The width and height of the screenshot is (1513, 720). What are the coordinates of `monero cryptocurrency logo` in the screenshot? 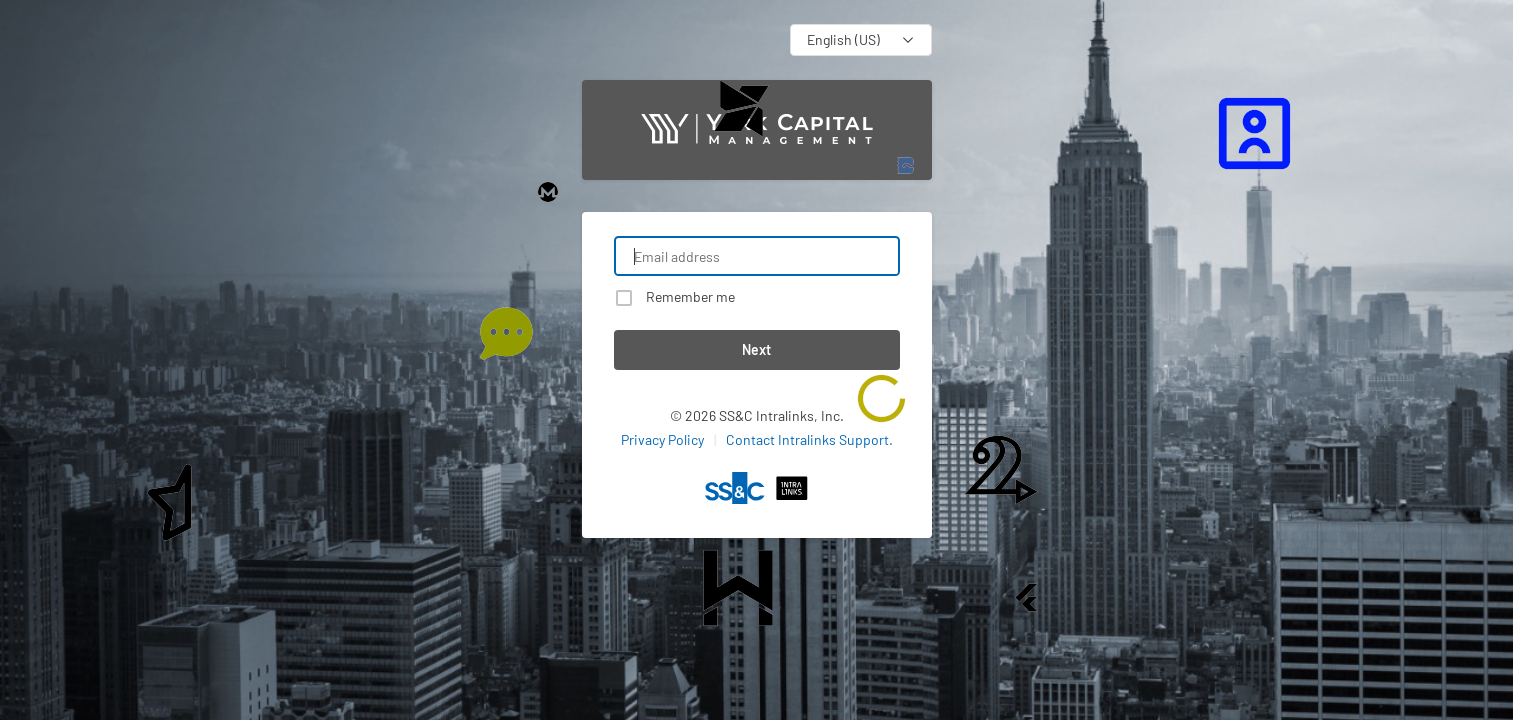 It's located at (548, 192).